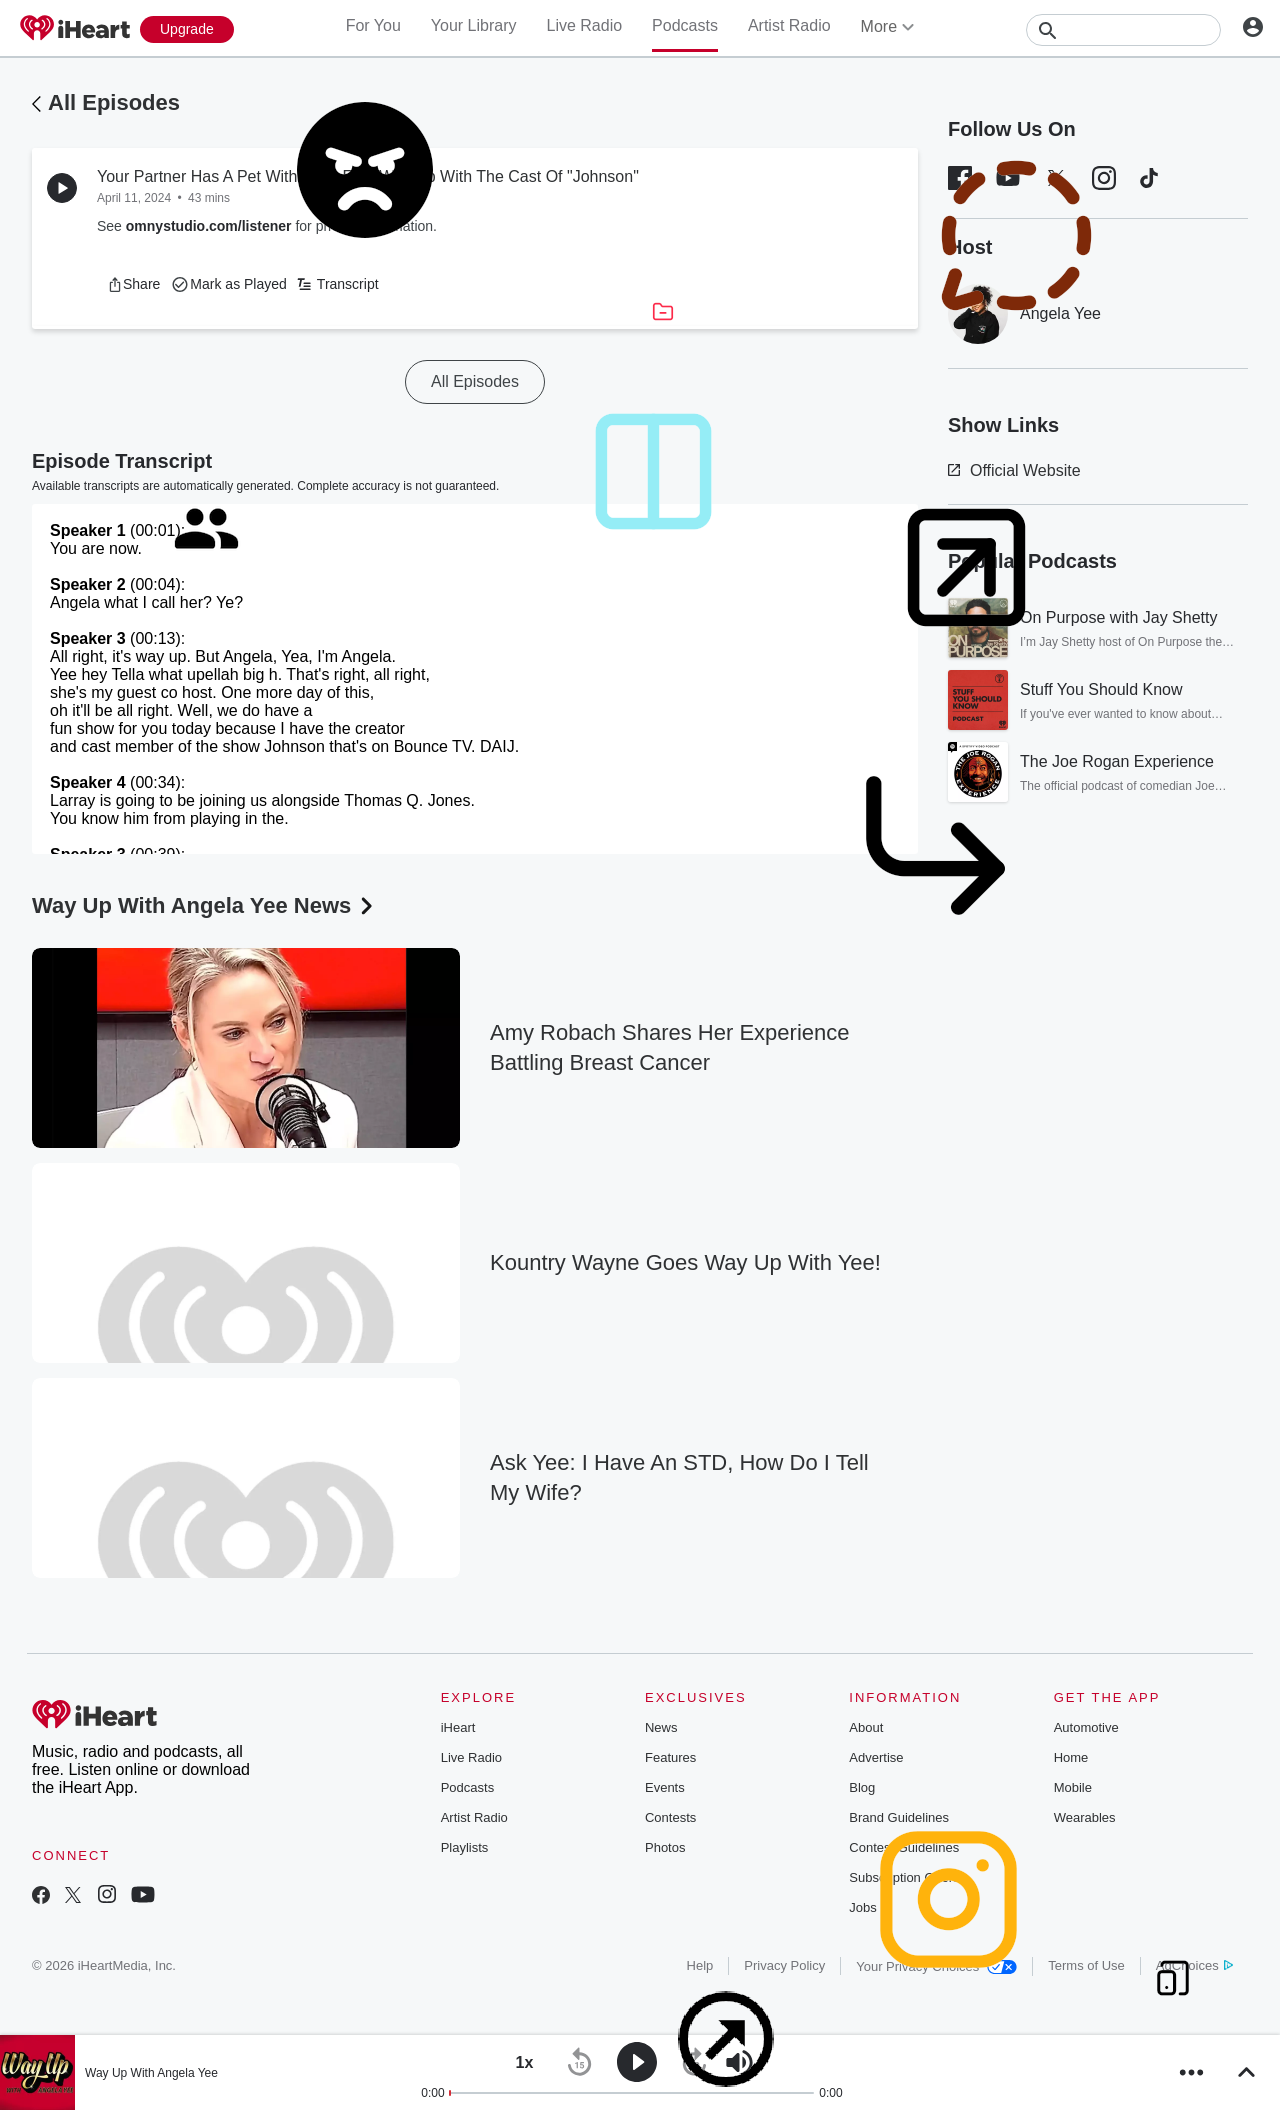 The image size is (1280, 2110). I want to click on open link in a new window or tab, so click(966, 567).